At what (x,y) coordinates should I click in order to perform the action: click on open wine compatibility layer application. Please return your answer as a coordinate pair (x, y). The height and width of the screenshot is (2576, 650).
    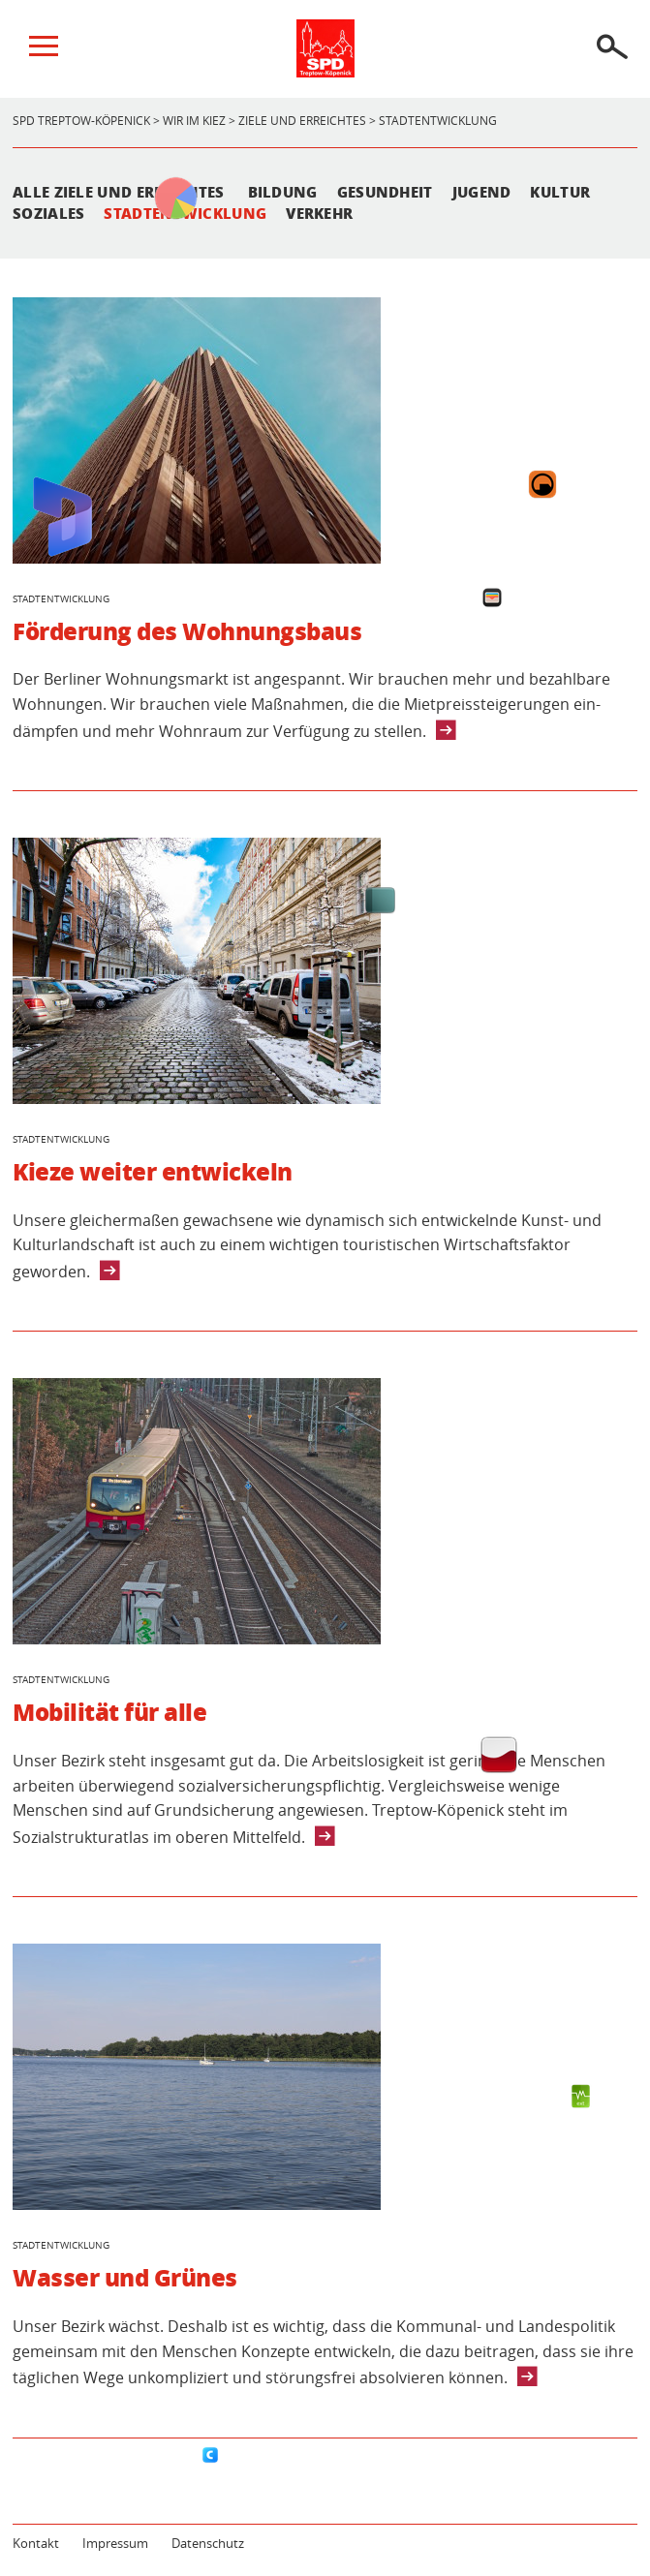
    Looking at the image, I should click on (499, 1755).